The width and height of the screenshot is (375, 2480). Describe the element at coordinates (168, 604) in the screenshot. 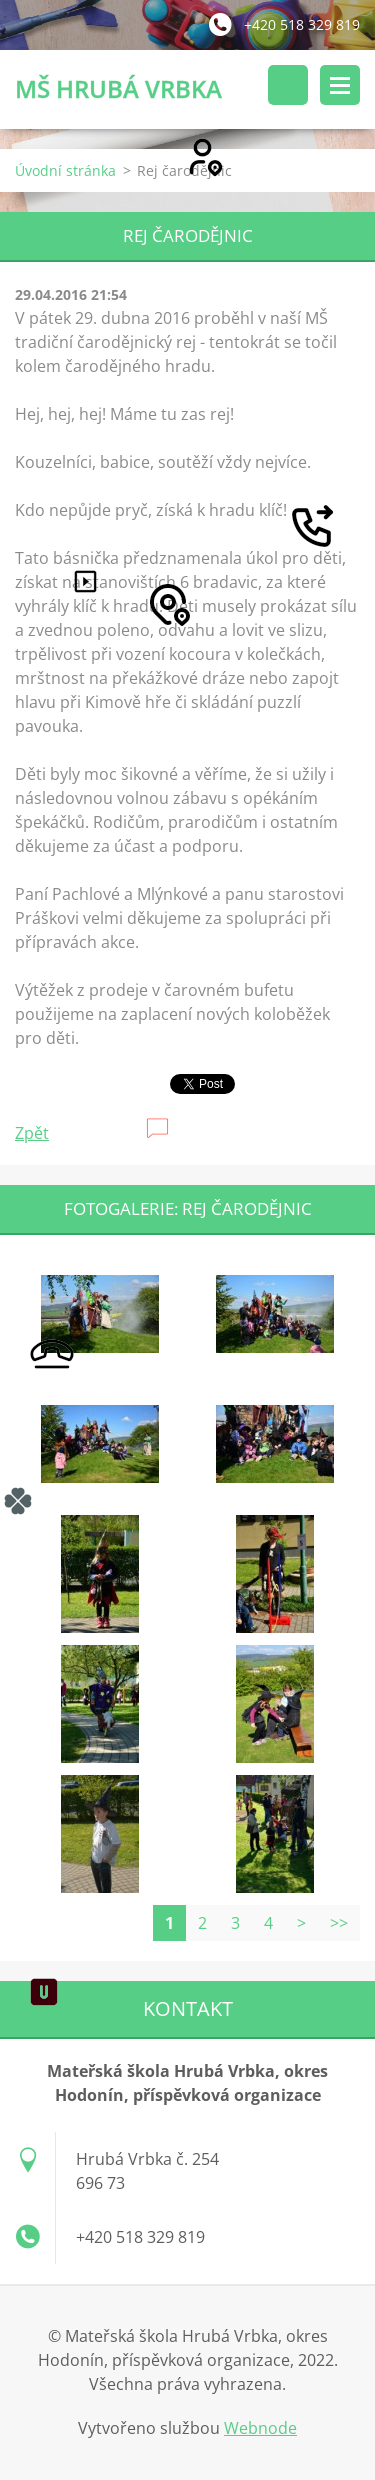

I see `add a new location pin` at that location.